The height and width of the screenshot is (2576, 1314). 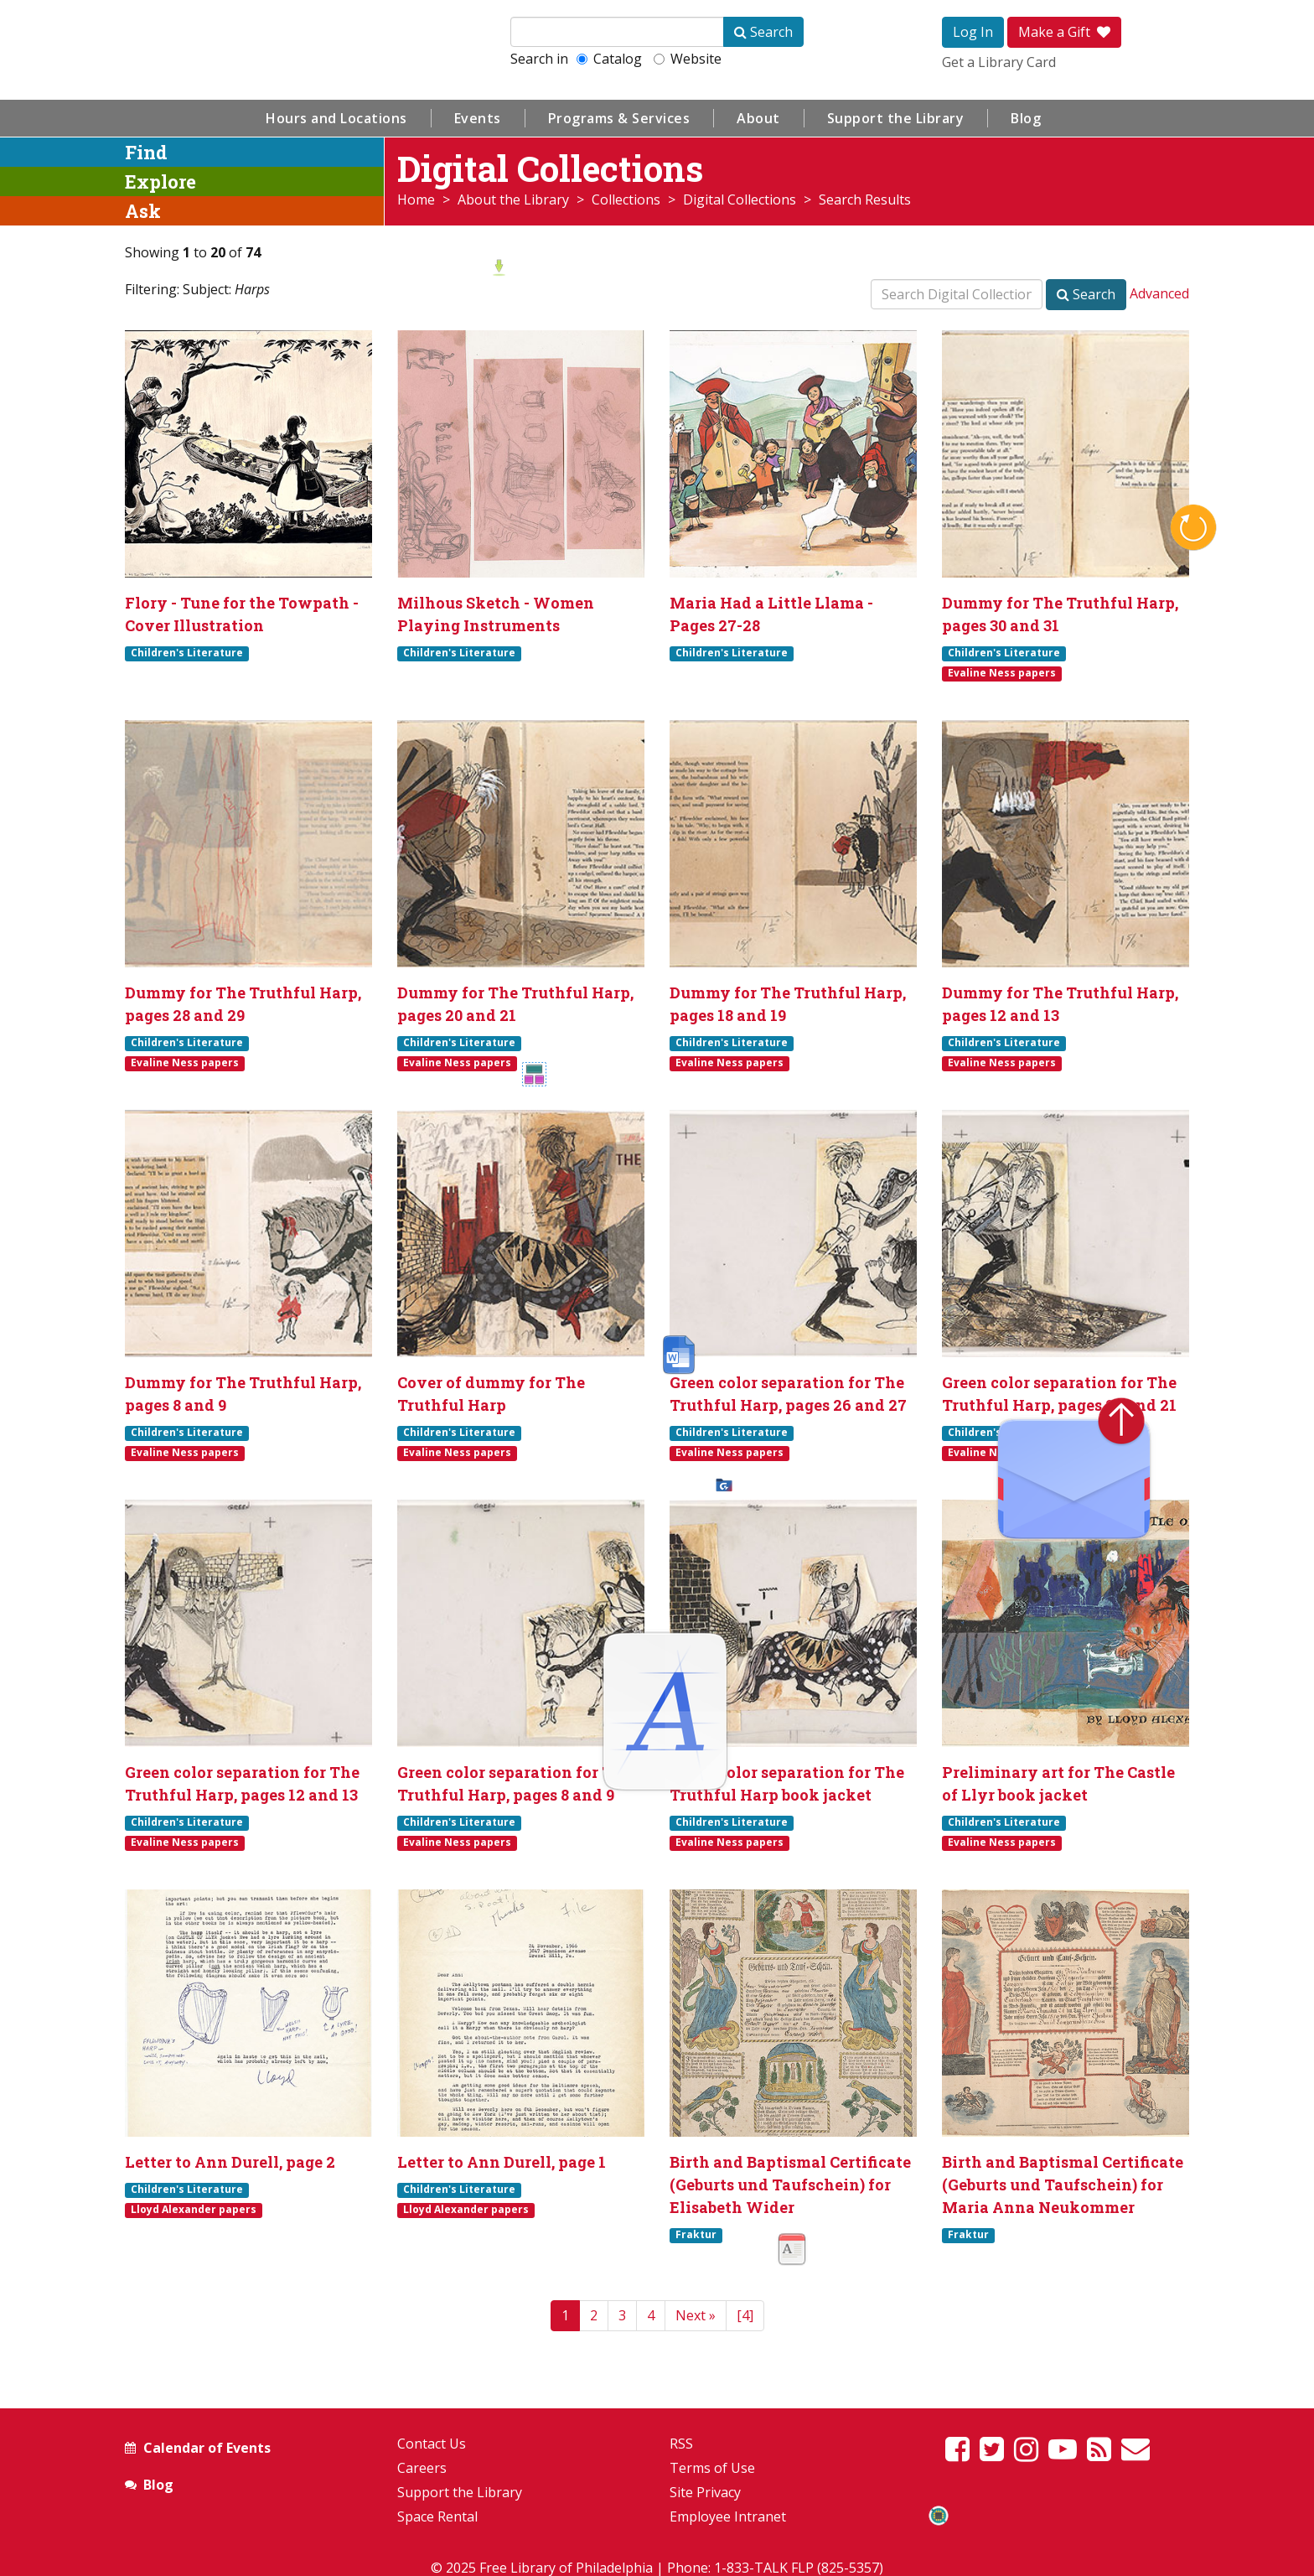 What do you see at coordinates (1073, 1479) in the screenshot?
I see `send an email or message` at bounding box center [1073, 1479].